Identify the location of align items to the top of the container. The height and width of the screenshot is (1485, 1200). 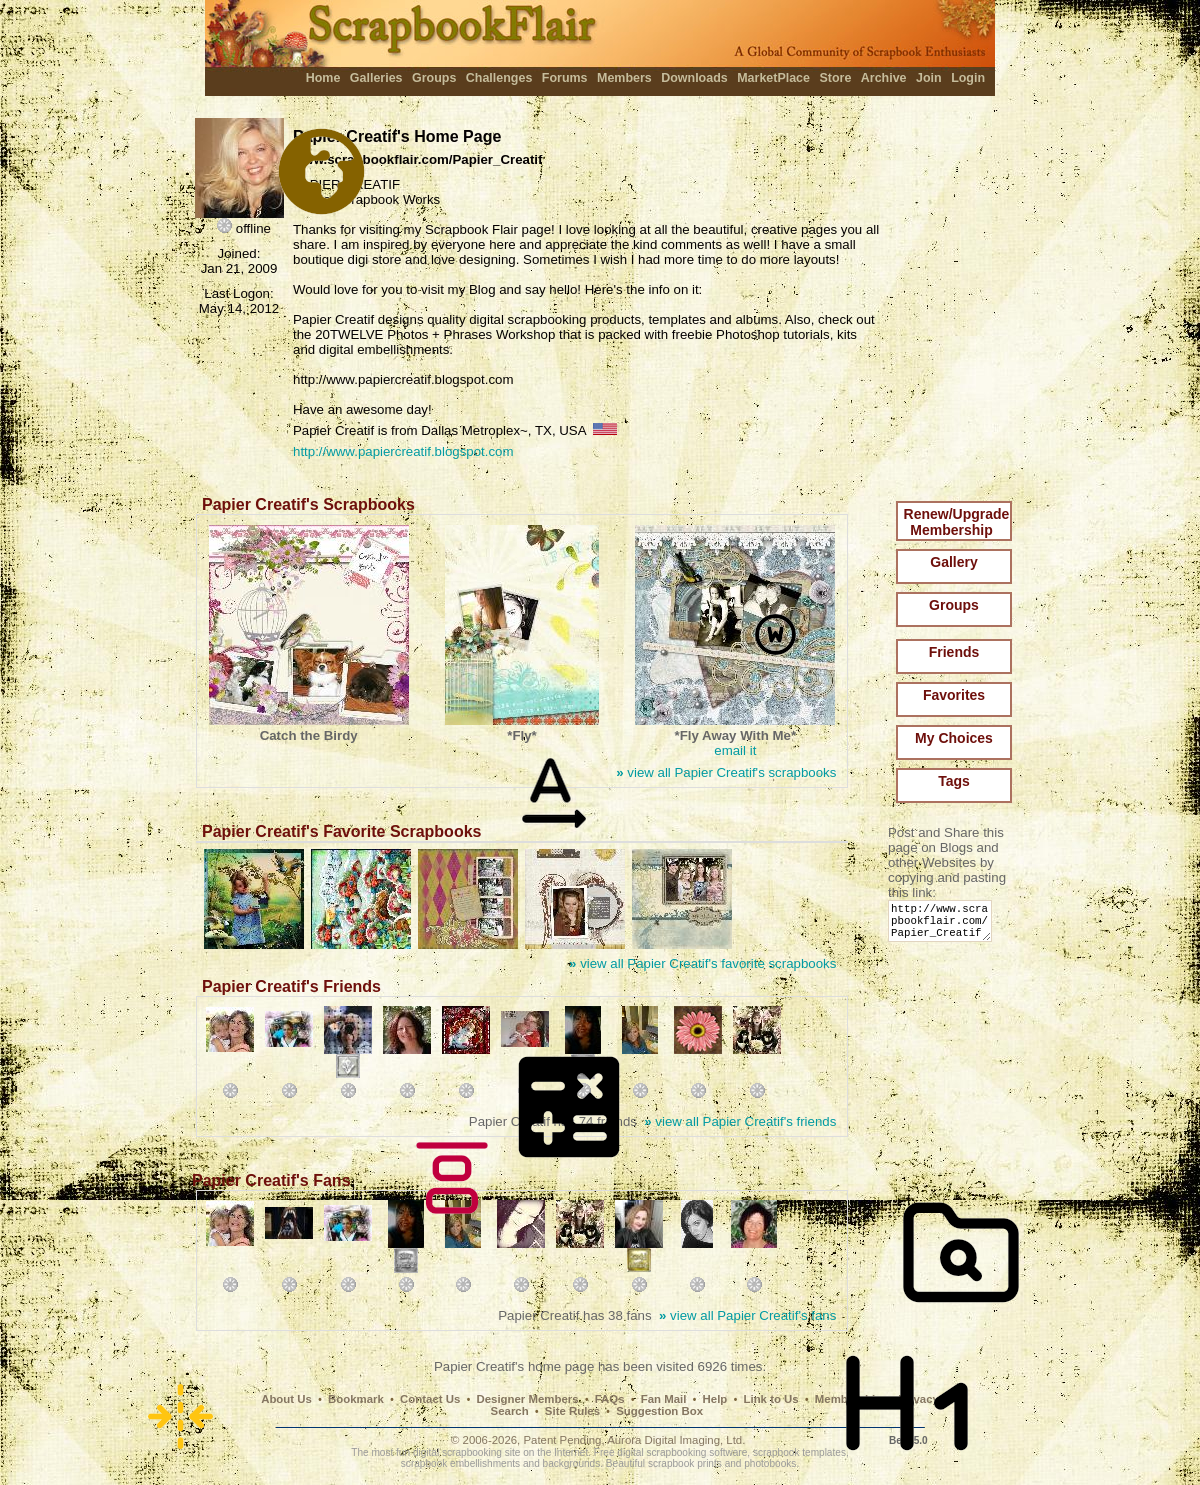
(452, 1178).